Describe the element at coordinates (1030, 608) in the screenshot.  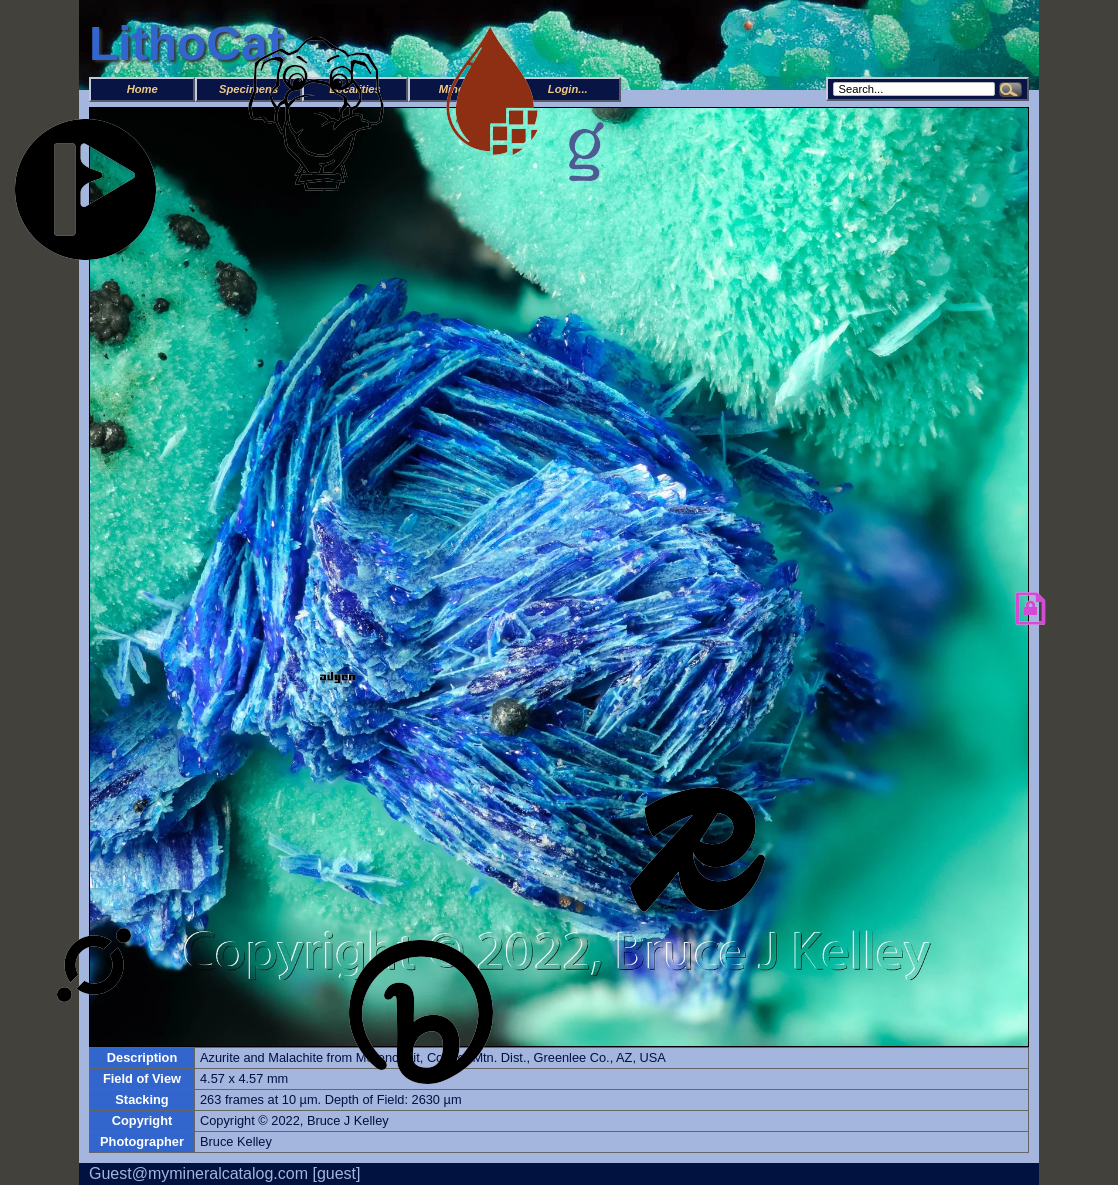
I see `view a locked or protected file` at that location.